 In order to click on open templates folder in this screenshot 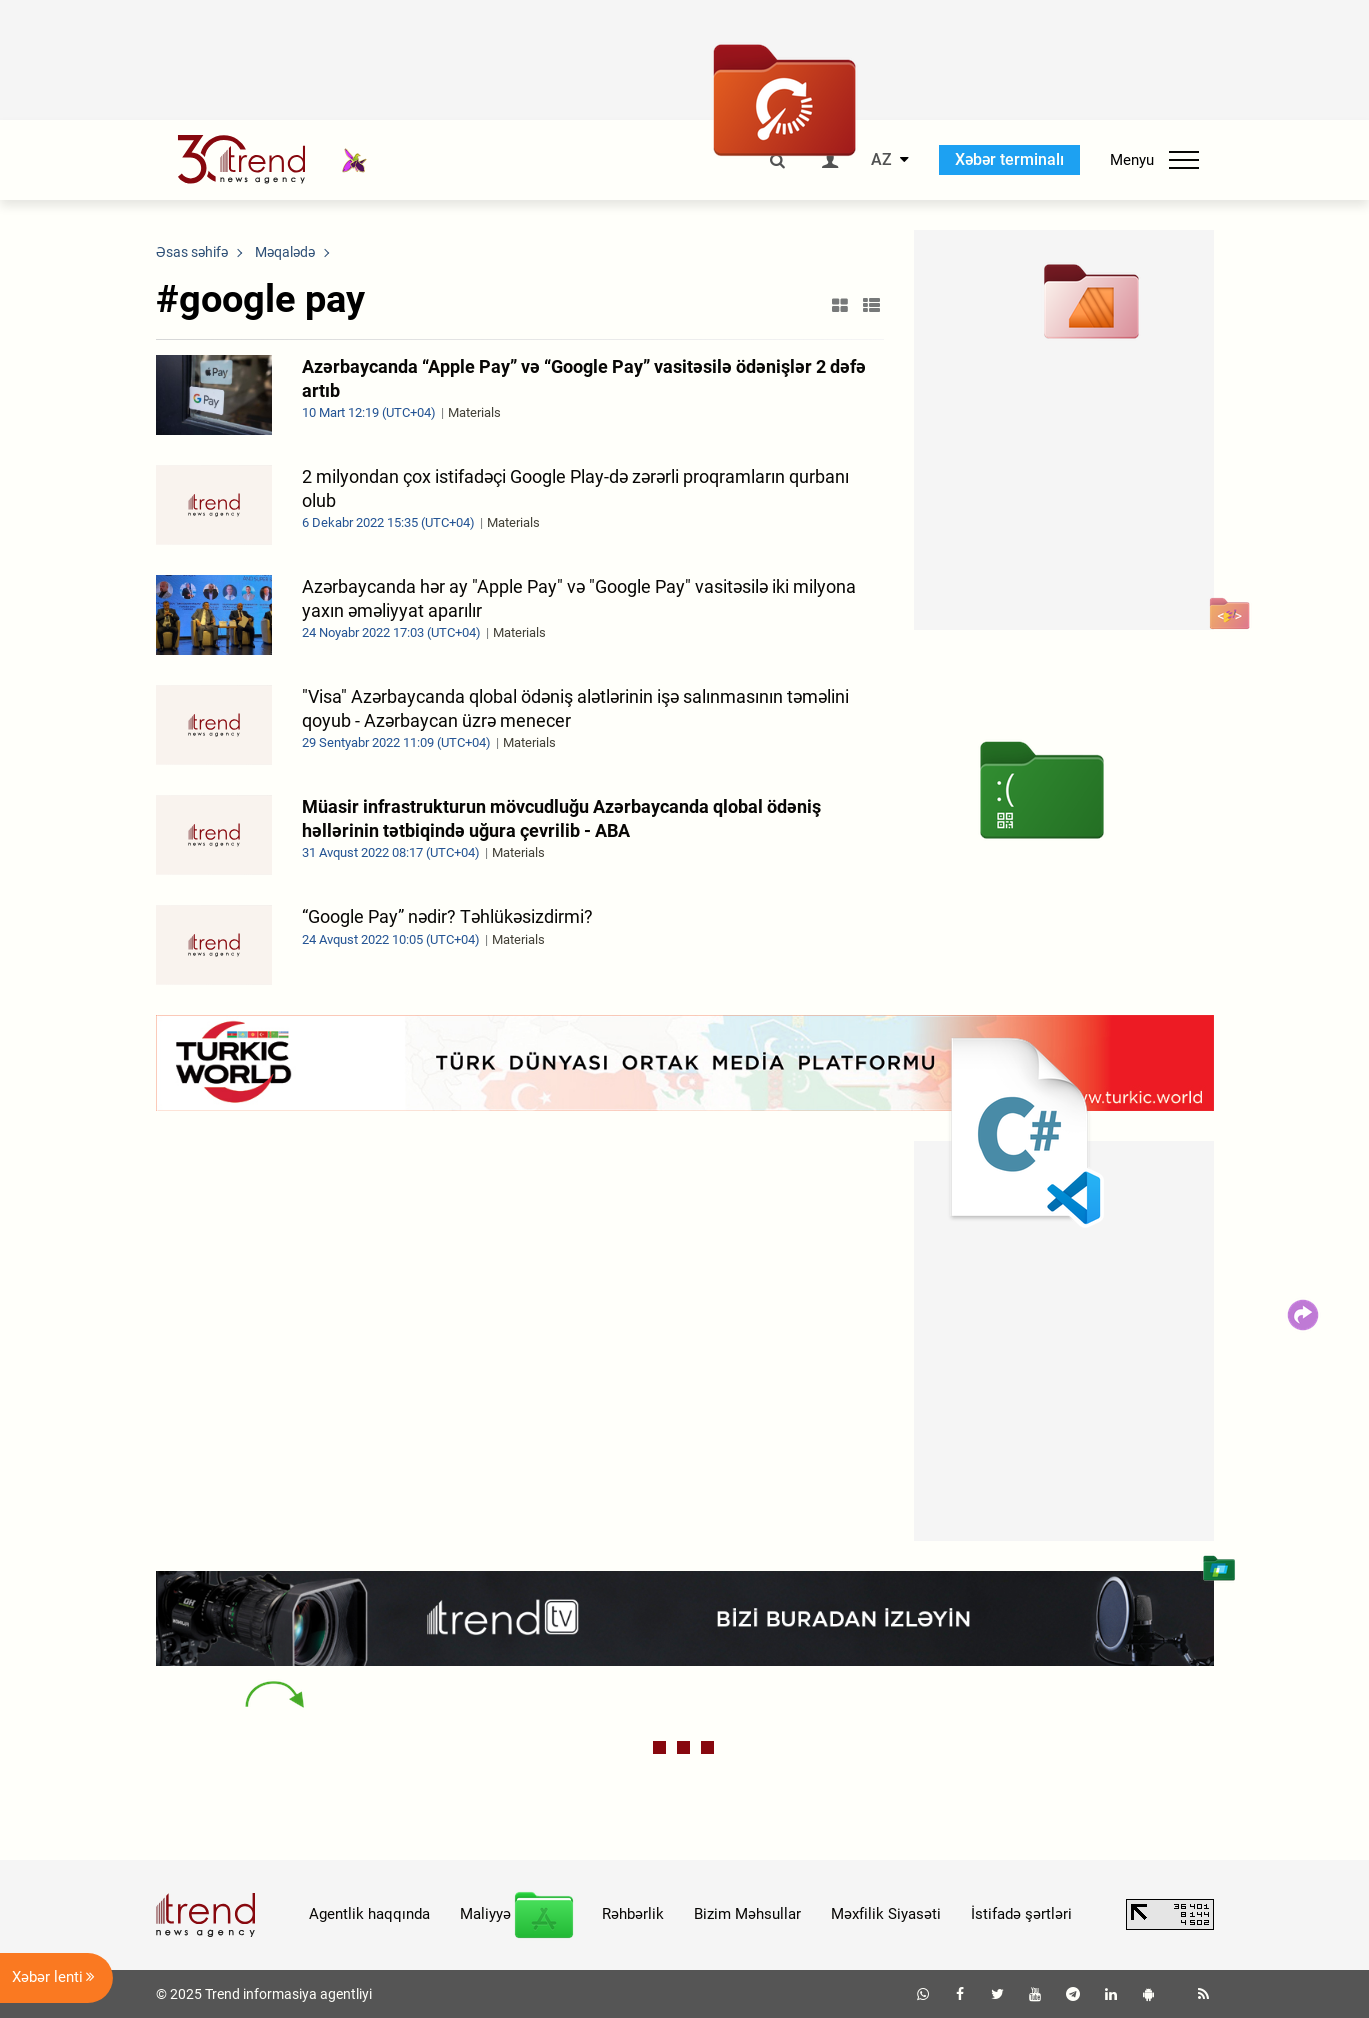, I will do `click(544, 1915)`.